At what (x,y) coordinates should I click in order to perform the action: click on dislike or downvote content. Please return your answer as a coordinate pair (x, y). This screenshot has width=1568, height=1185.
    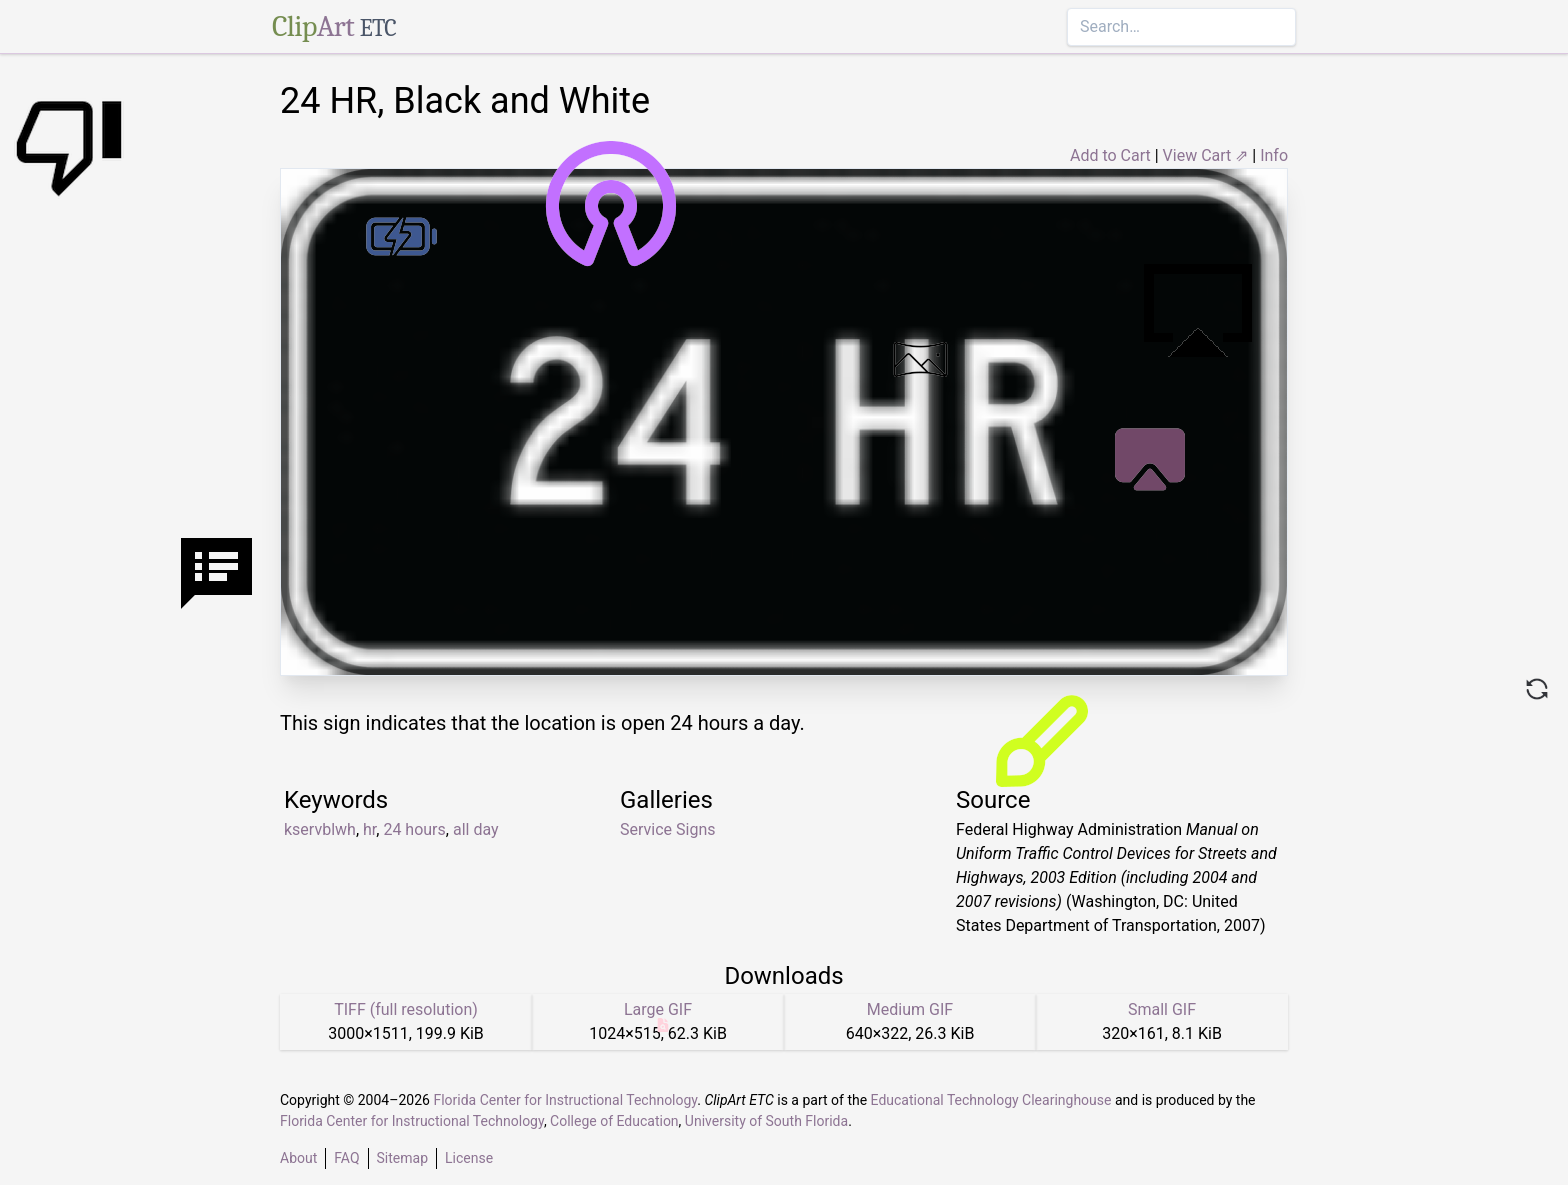
    Looking at the image, I should click on (69, 144).